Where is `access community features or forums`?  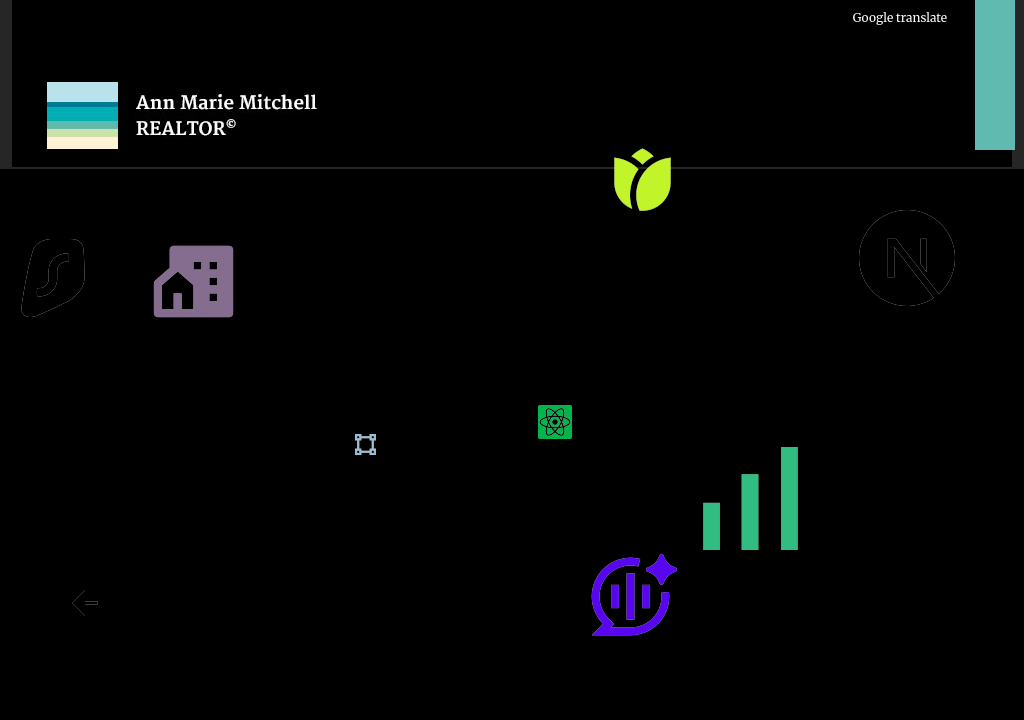
access community features or forums is located at coordinates (193, 281).